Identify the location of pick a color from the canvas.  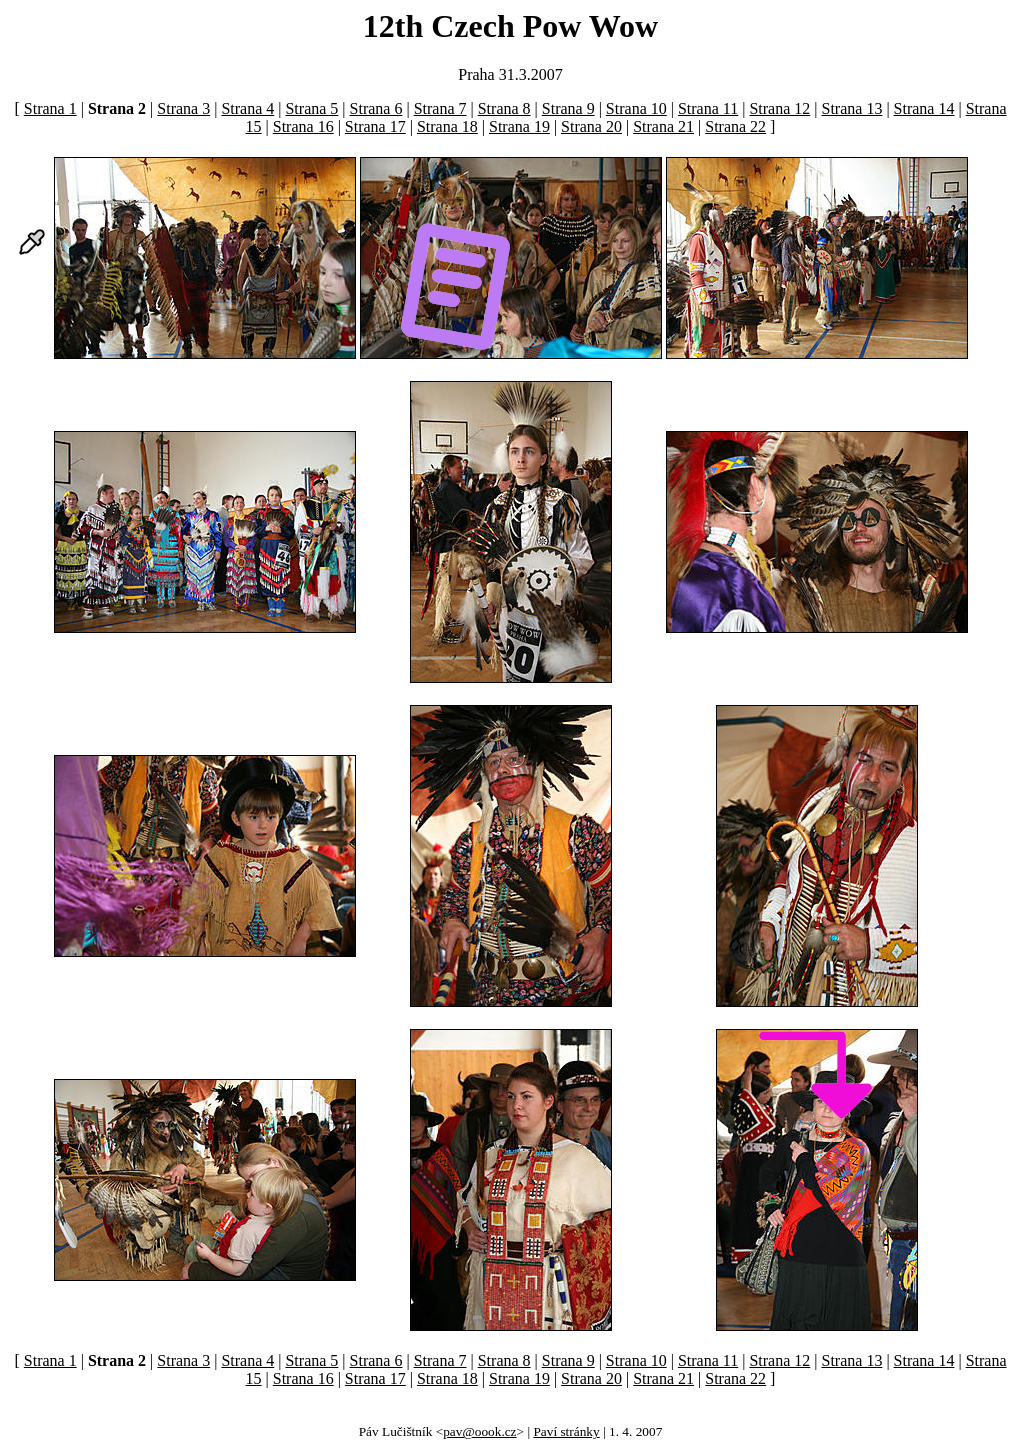
(32, 242).